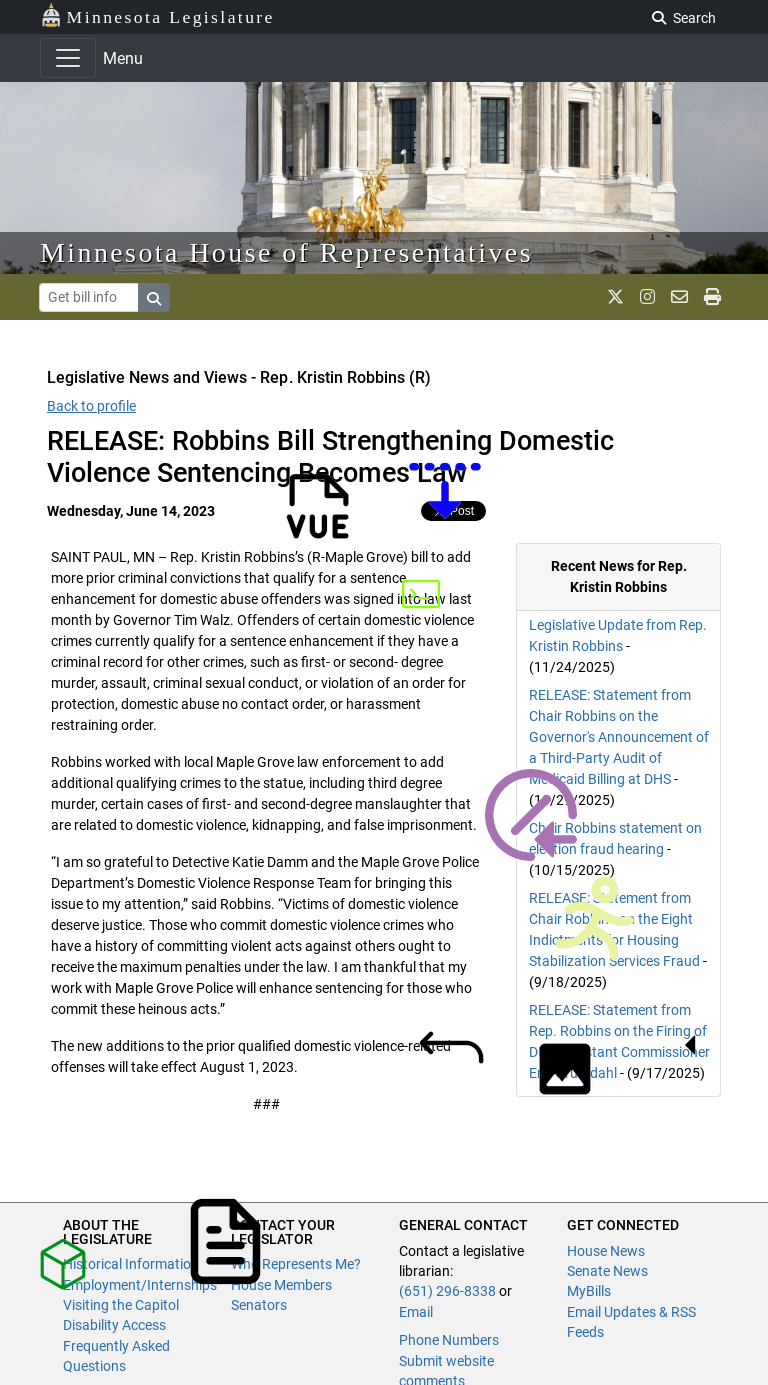 This screenshot has width=768, height=1385. Describe the element at coordinates (445, 486) in the screenshot. I see `expand collapsed content below` at that location.